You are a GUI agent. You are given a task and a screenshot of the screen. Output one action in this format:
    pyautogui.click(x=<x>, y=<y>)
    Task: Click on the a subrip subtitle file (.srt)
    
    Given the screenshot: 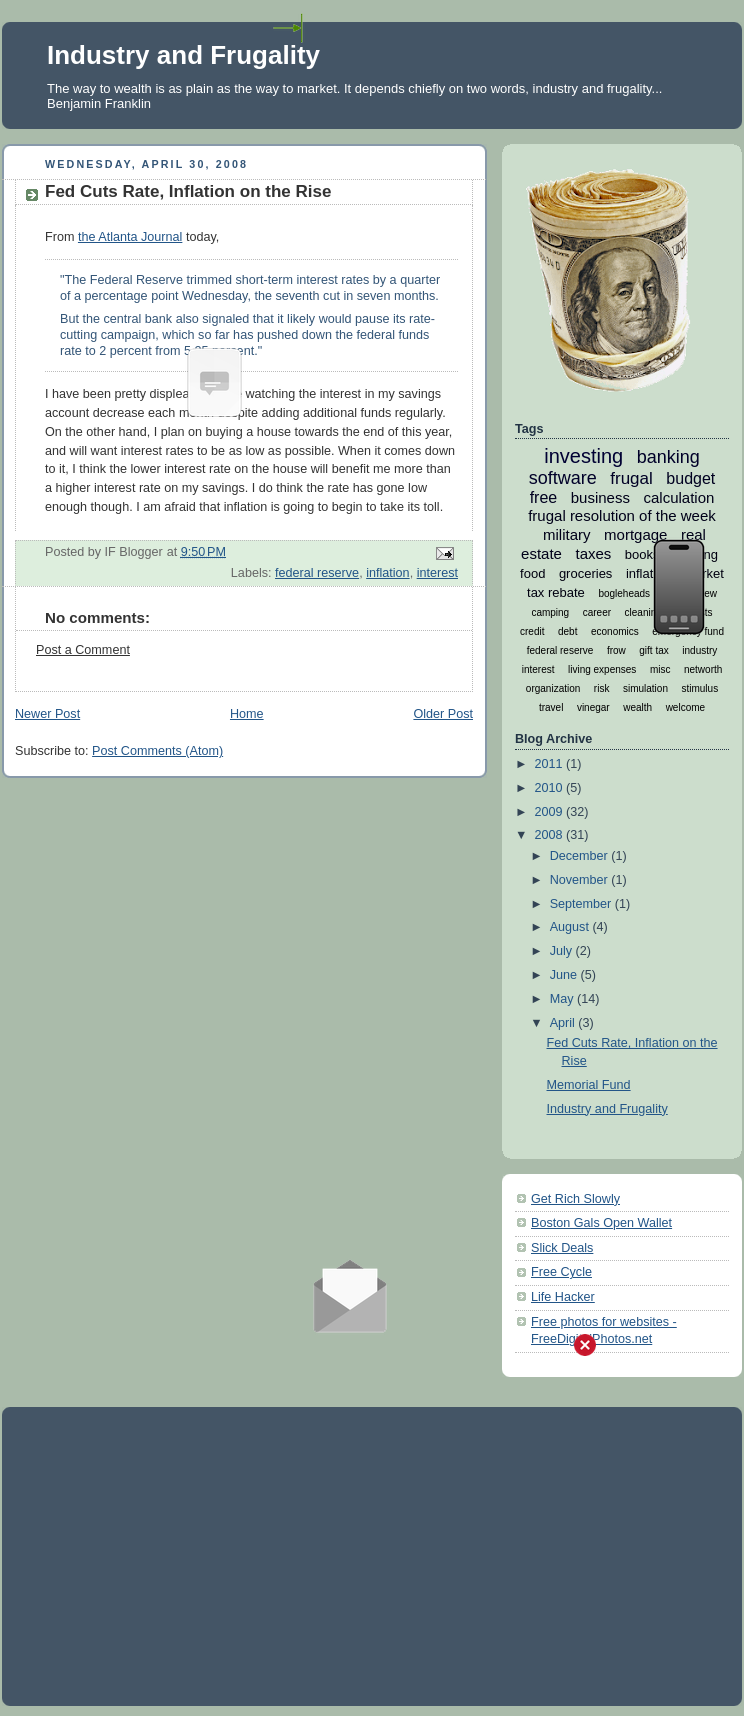 What is the action you would take?
    pyautogui.click(x=214, y=382)
    